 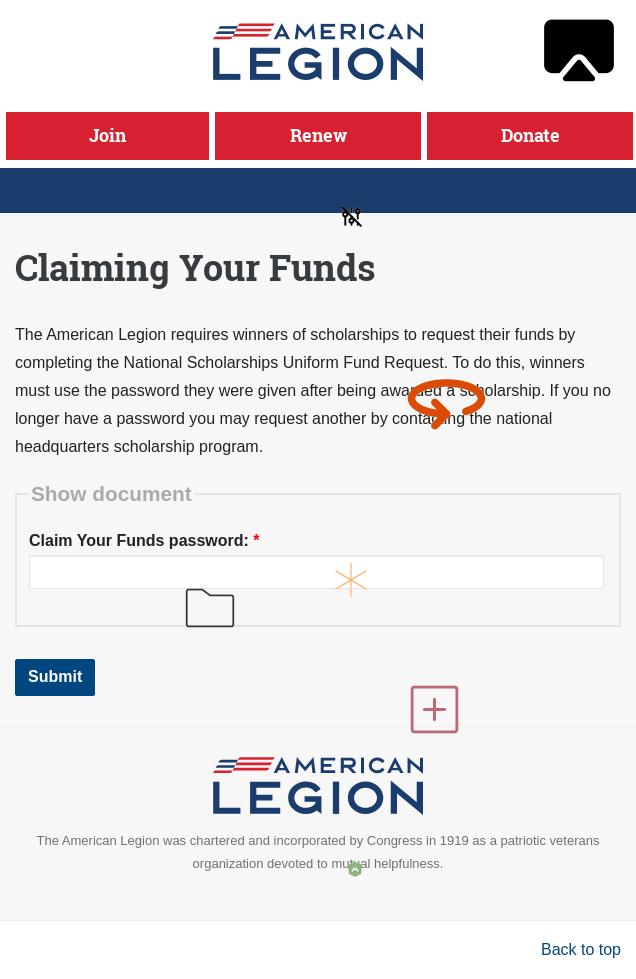 What do you see at coordinates (434, 709) in the screenshot?
I see `add a new item or entry` at bounding box center [434, 709].